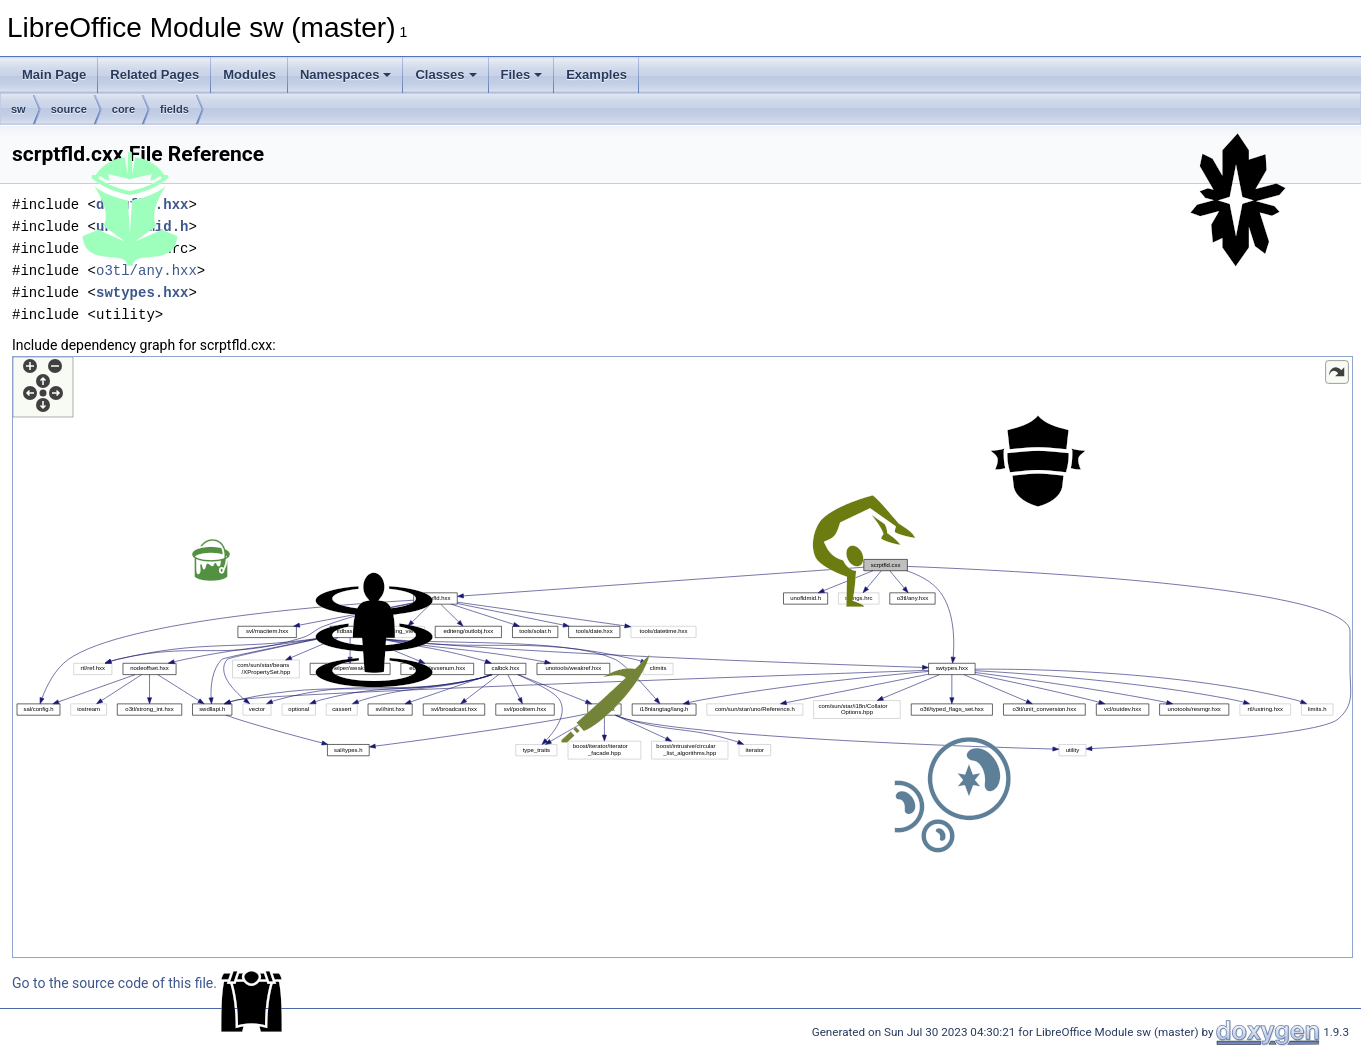  What do you see at coordinates (211, 560) in the screenshot?
I see `fill an area with color` at bounding box center [211, 560].